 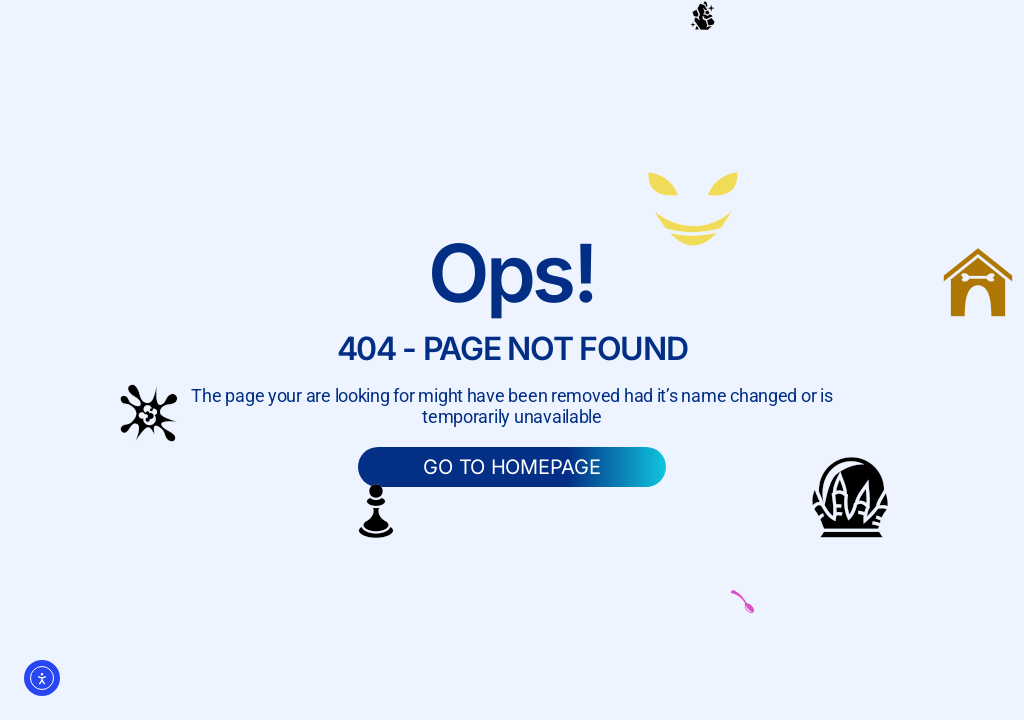 I want to click on view dragon companion or pet status, so click(x=851, y=495).